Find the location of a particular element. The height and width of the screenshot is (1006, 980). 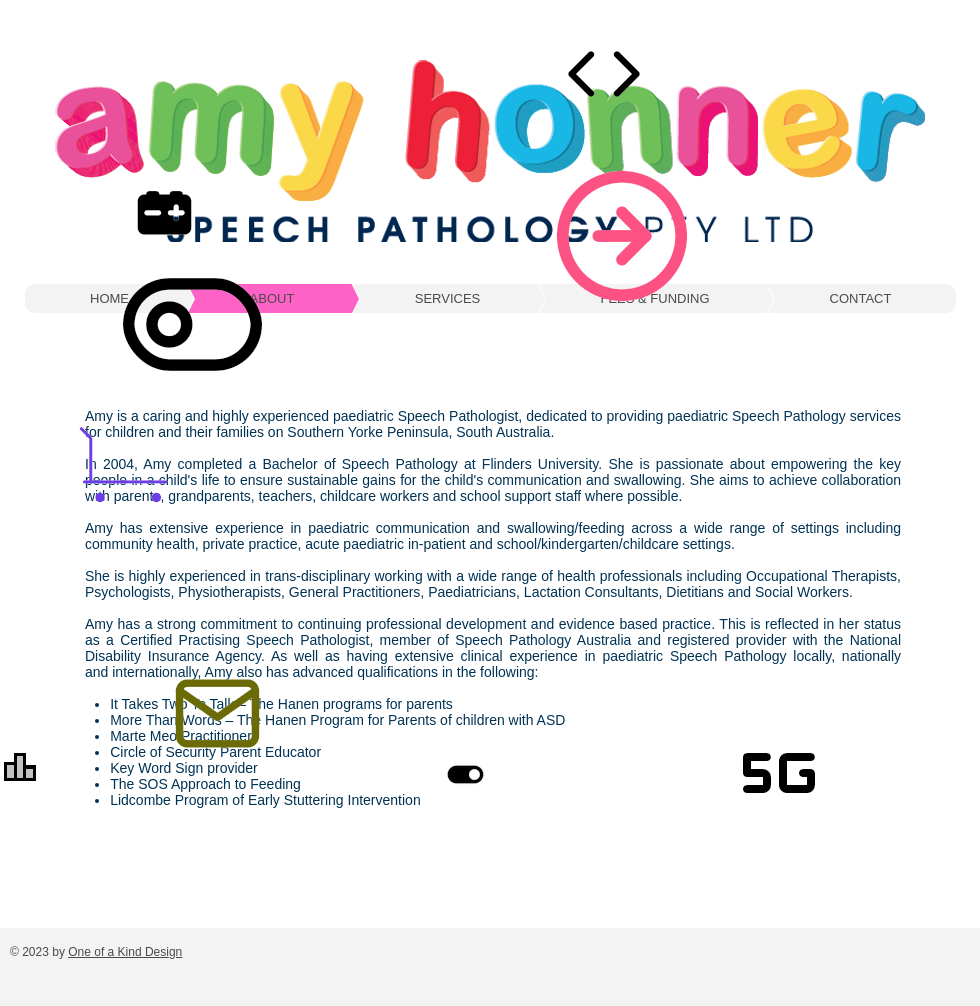

indicates 5G network connectivity is located at coordinates (779, 773).